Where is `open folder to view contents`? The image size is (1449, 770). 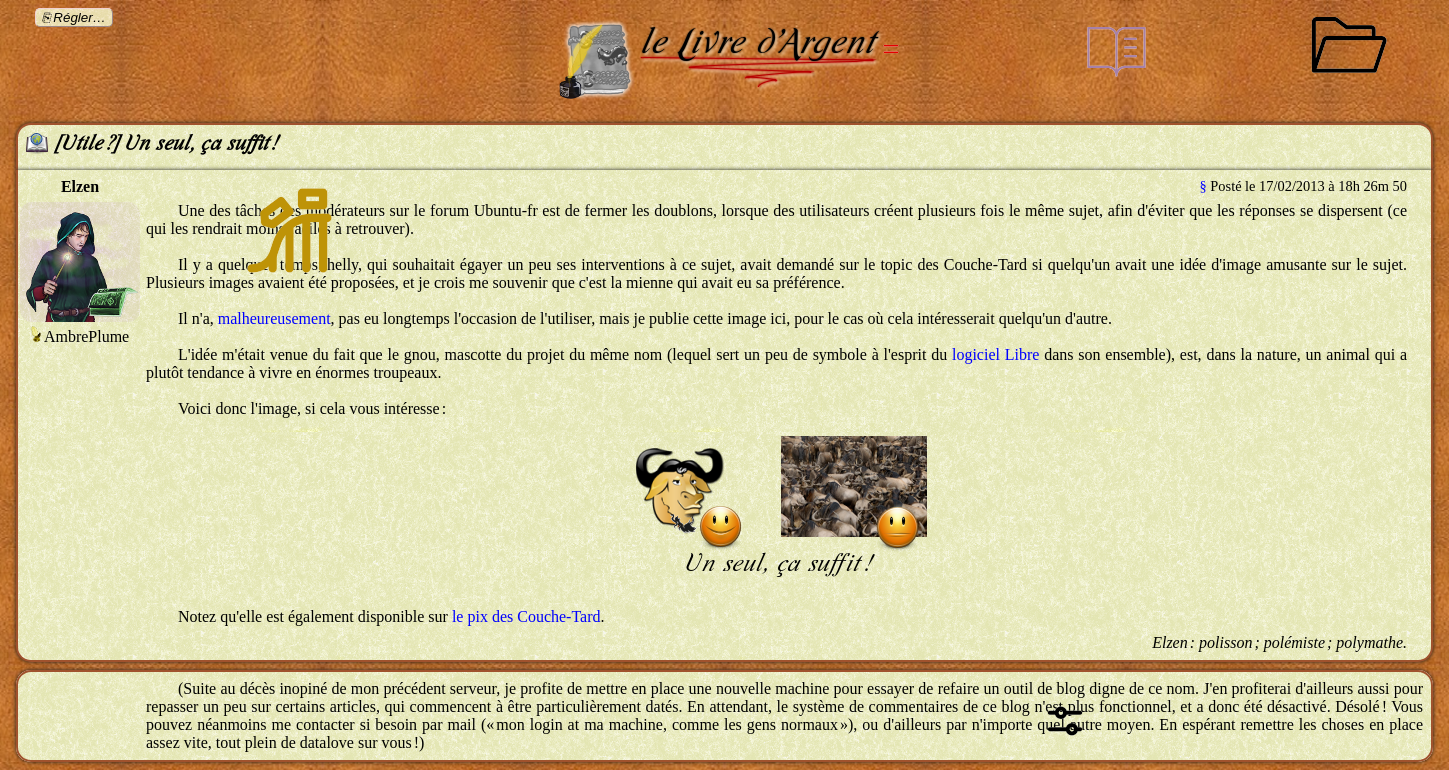 open folder to view contents is located at coordinates (1346, 43).